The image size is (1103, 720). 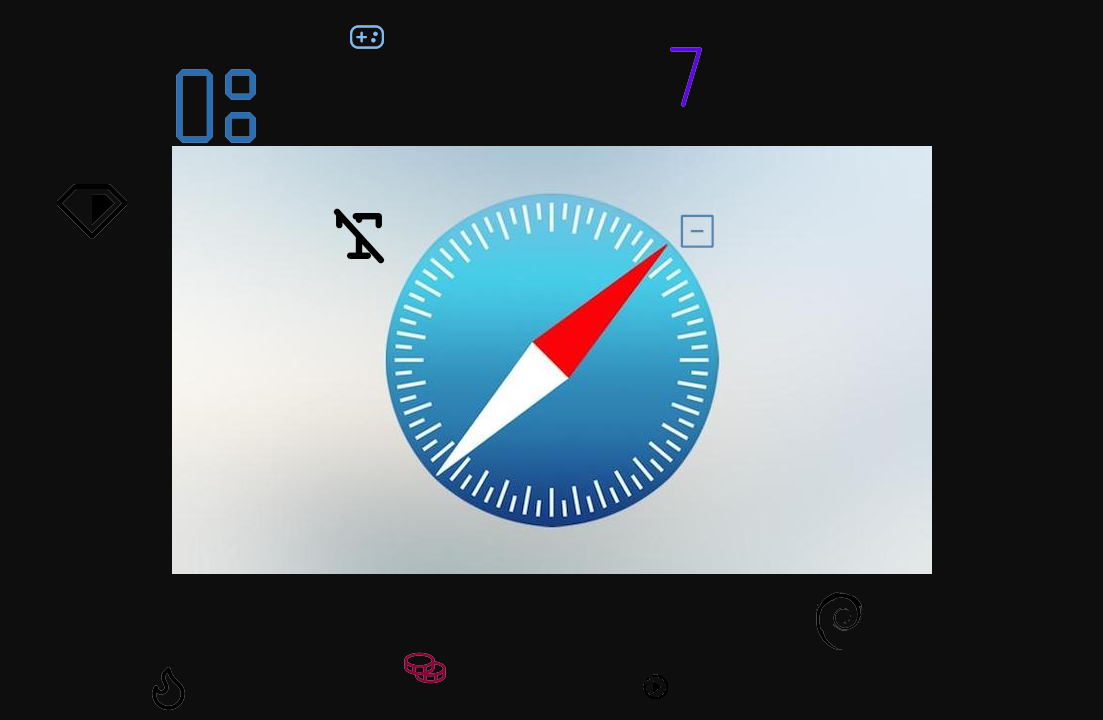 What do you see at coordinates (213, 106) in the screenshot?
I see `toggle editor layout view` at bounding box center [213, 106].